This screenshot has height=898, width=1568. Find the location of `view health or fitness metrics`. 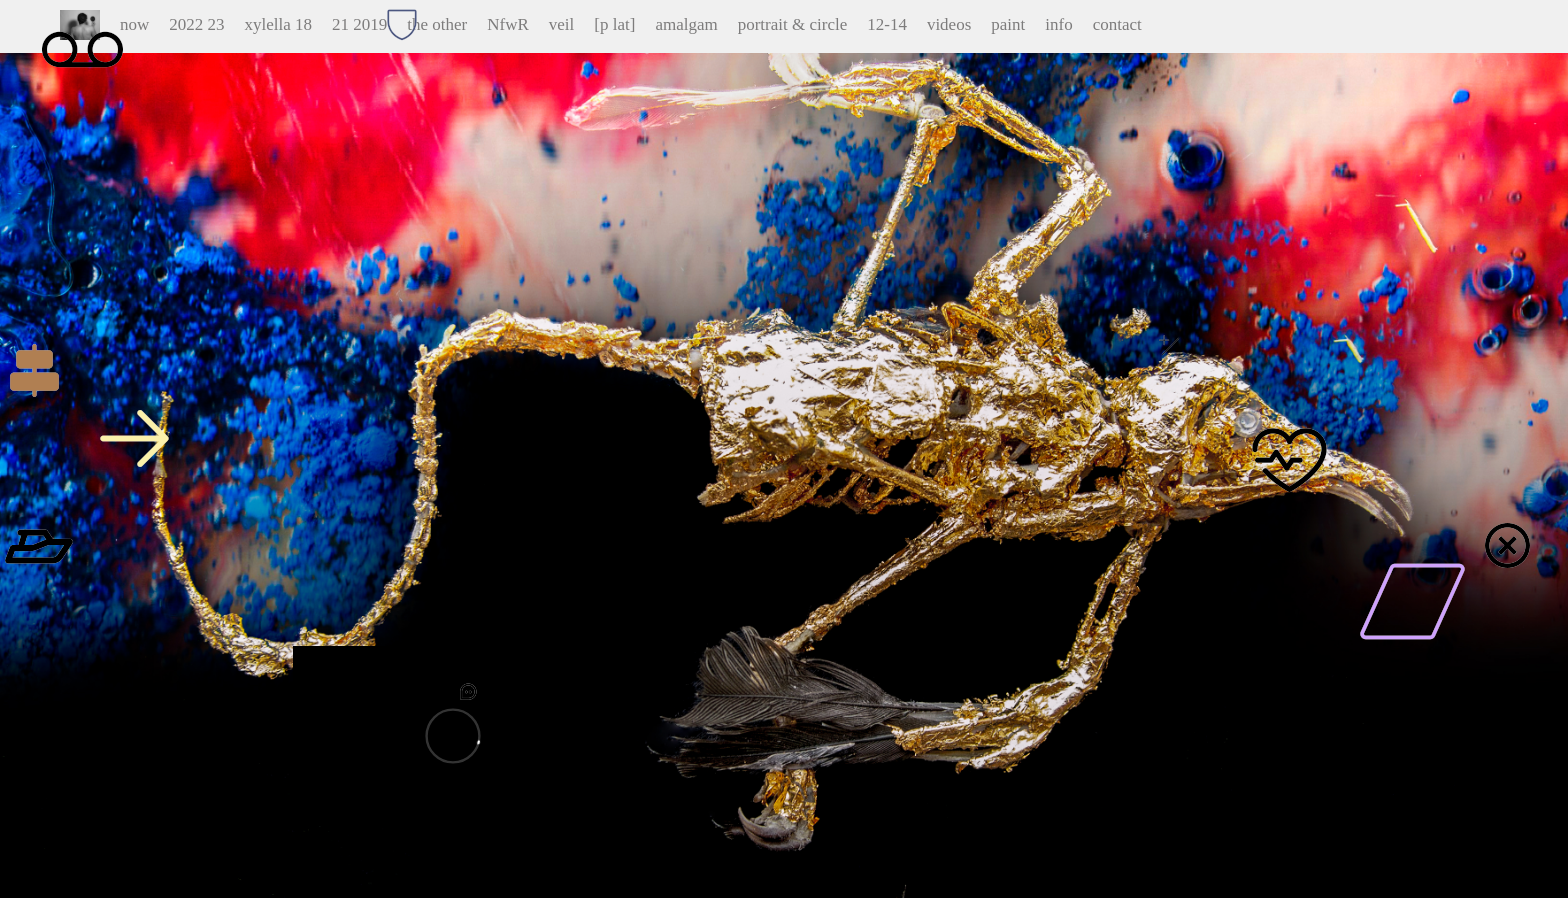

view health or fitness metrics is located at coordinates (1289, 457).